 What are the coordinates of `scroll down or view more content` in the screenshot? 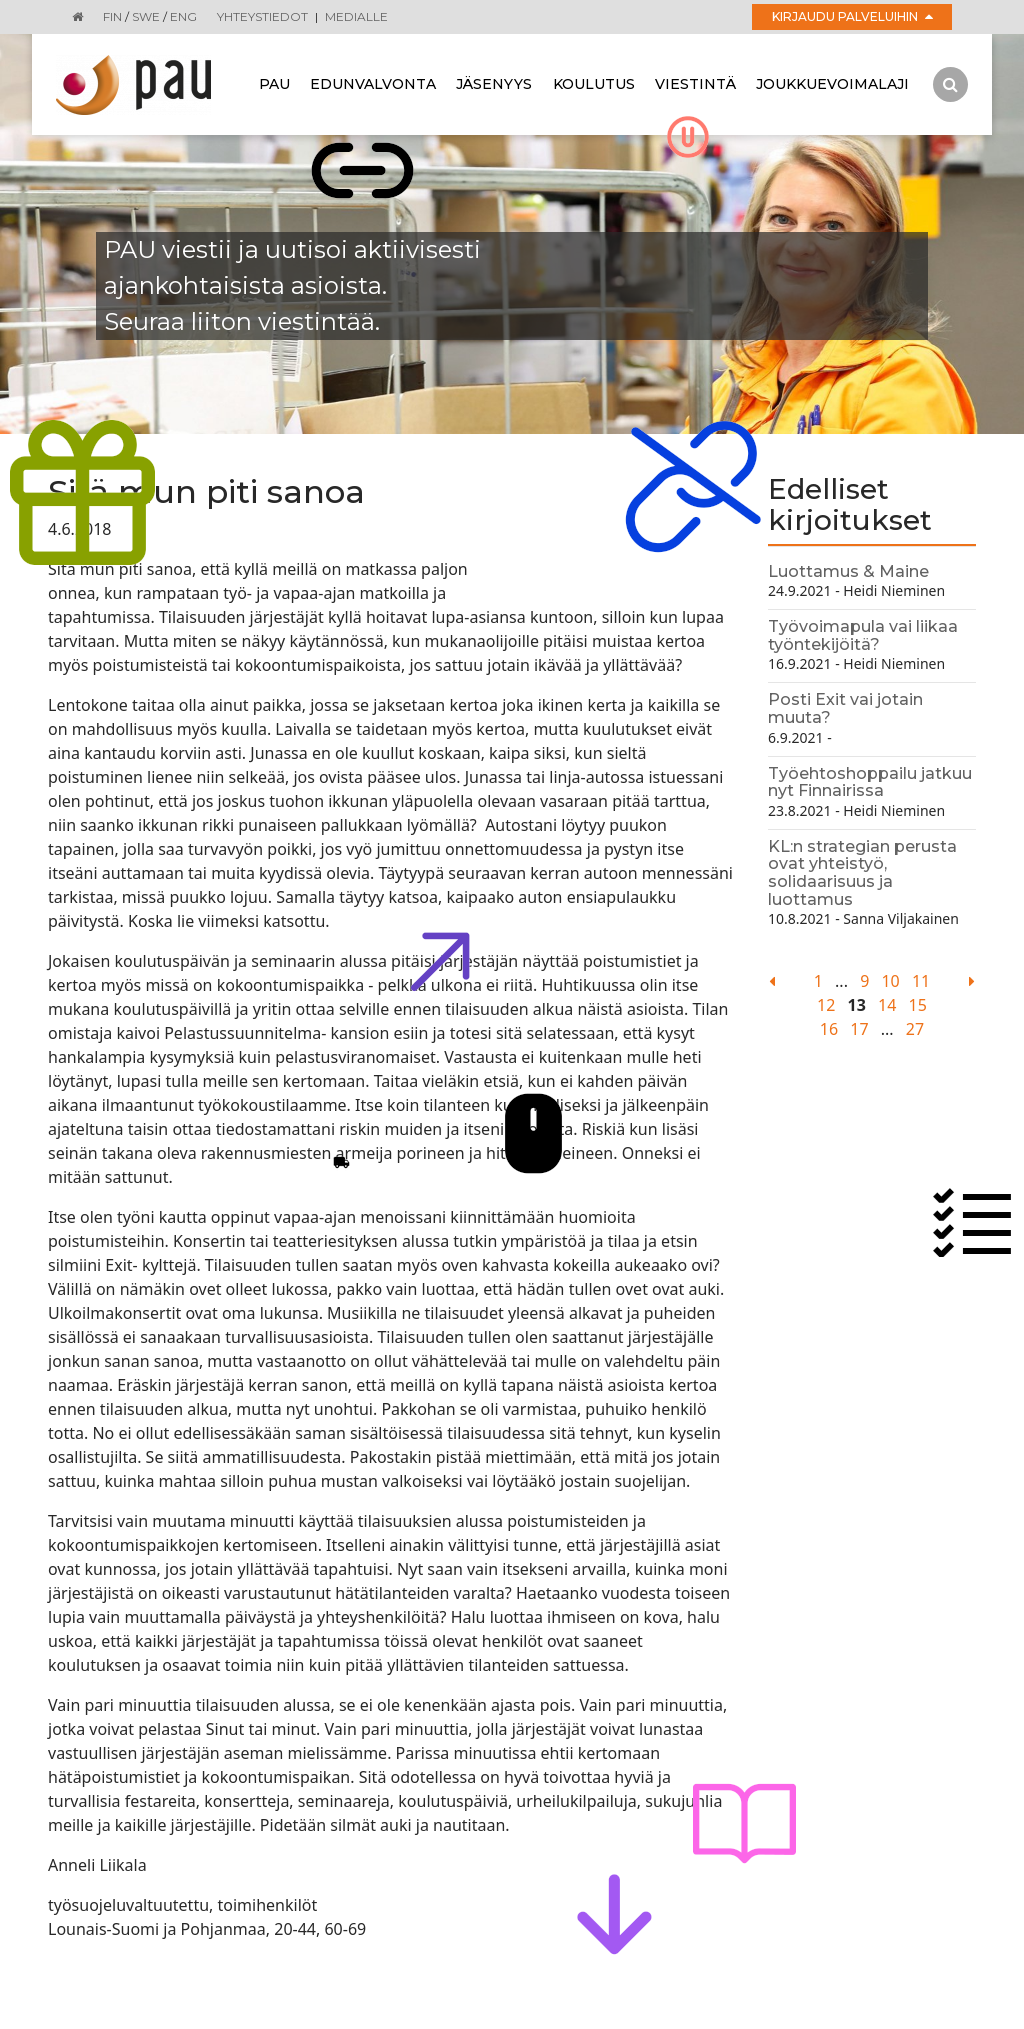 It's located at (612, 1911).